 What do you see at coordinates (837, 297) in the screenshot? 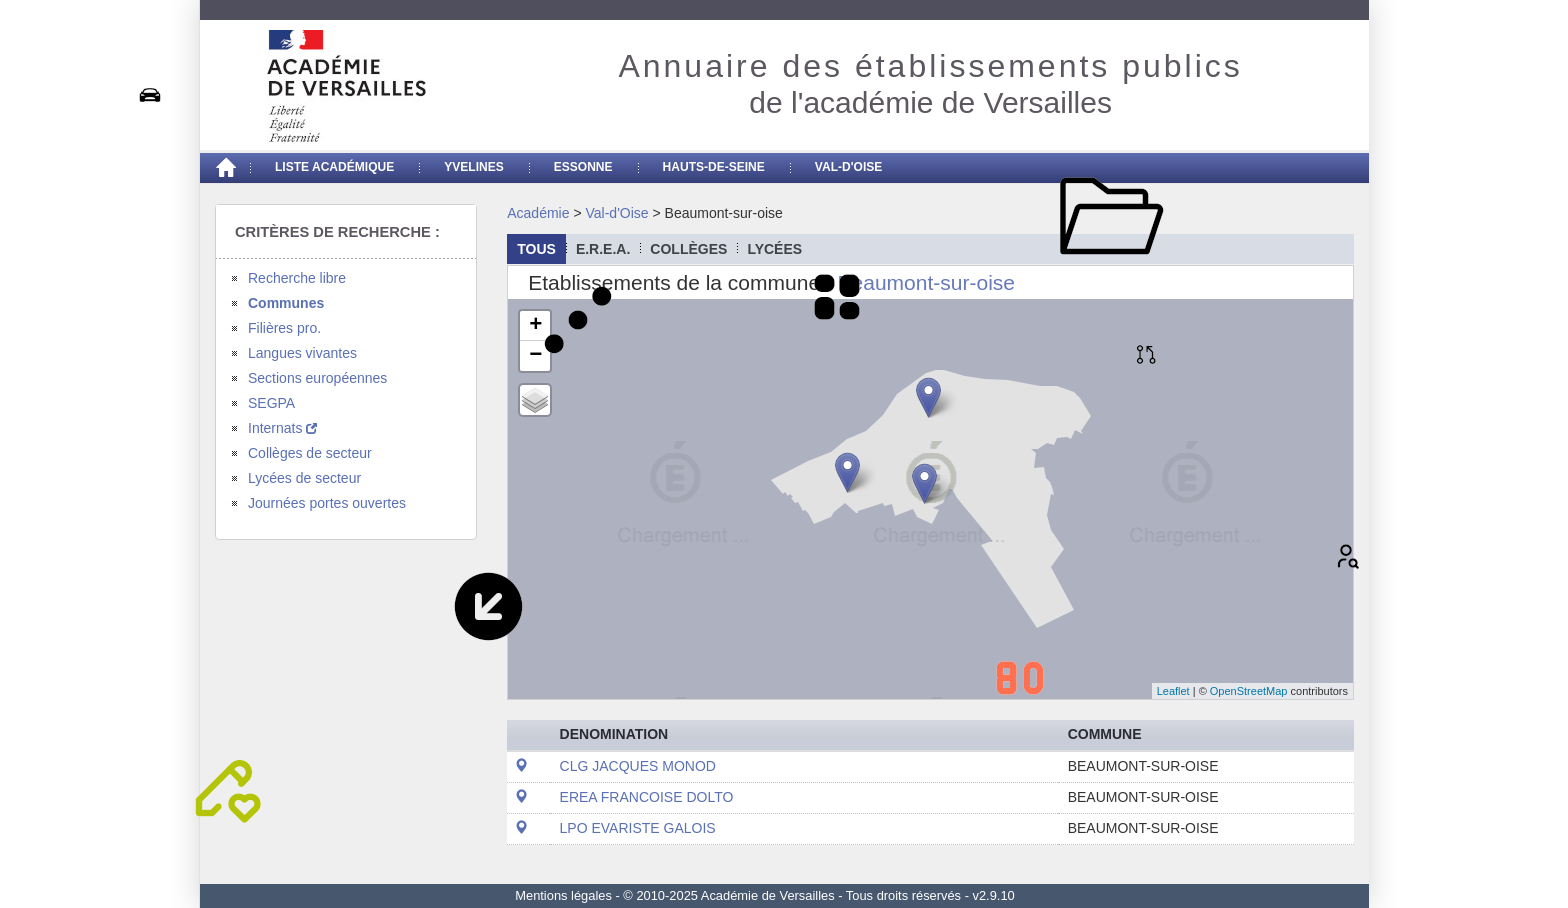
I see `view grid layout` at bounding box center [837, 297].